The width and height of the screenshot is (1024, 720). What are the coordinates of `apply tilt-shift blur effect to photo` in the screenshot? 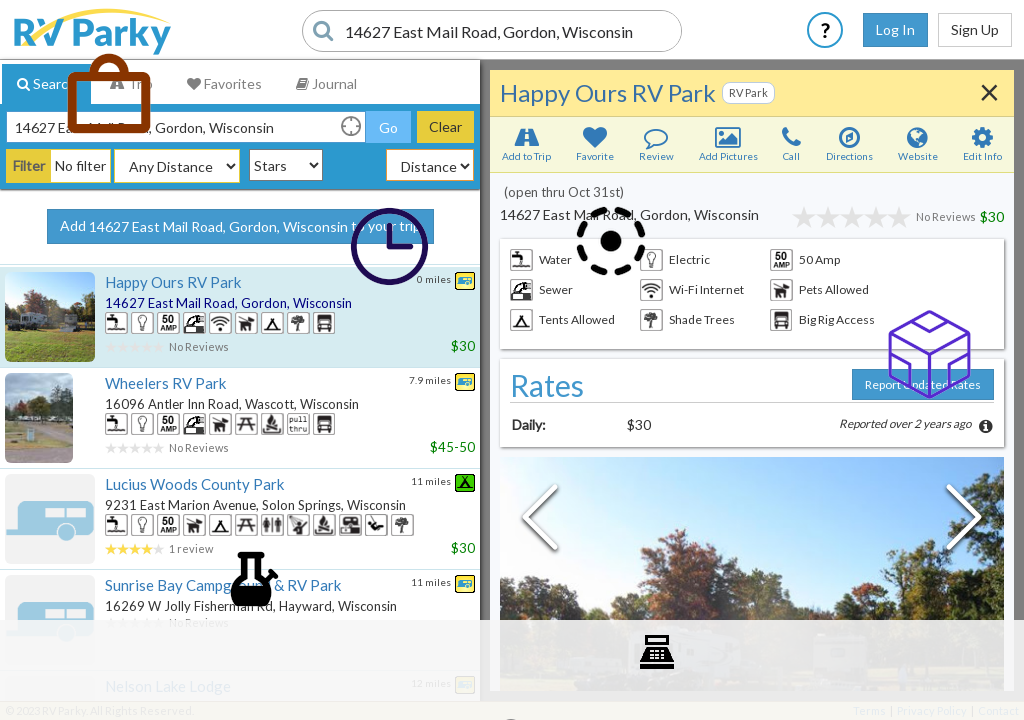 It's located at (611, 241).